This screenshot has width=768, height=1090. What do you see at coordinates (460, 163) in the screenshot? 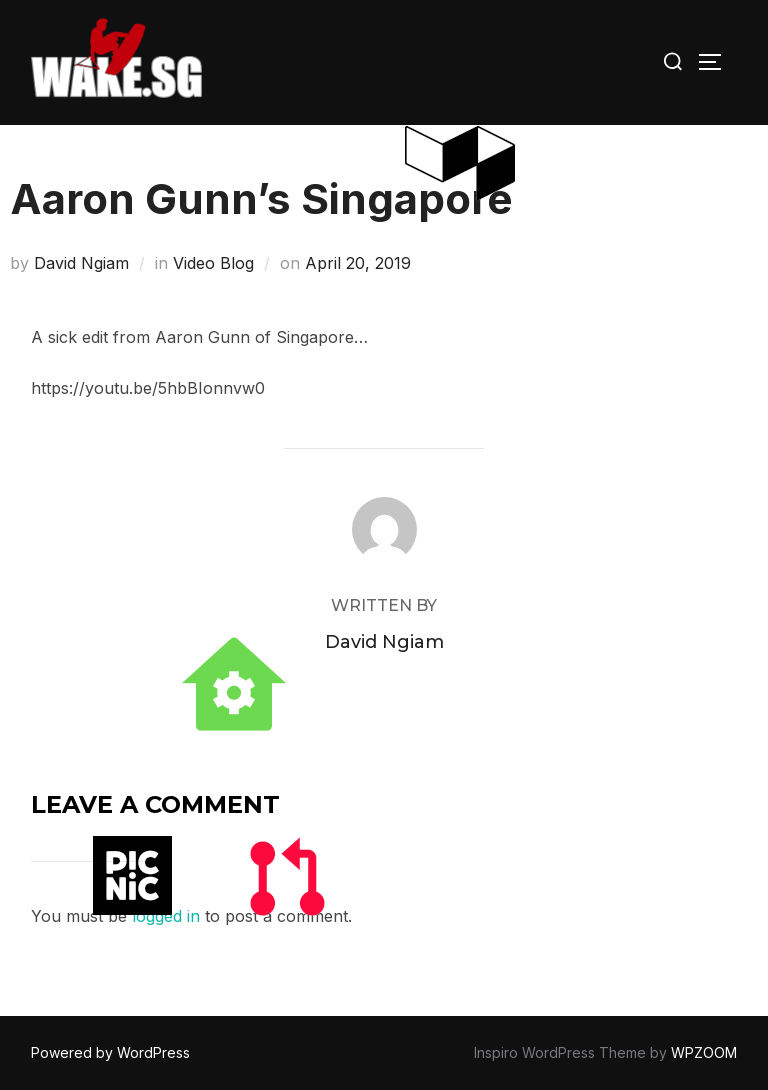
I see `open Buildkite CI/CD dashboard` at bounding box center [460, 163].